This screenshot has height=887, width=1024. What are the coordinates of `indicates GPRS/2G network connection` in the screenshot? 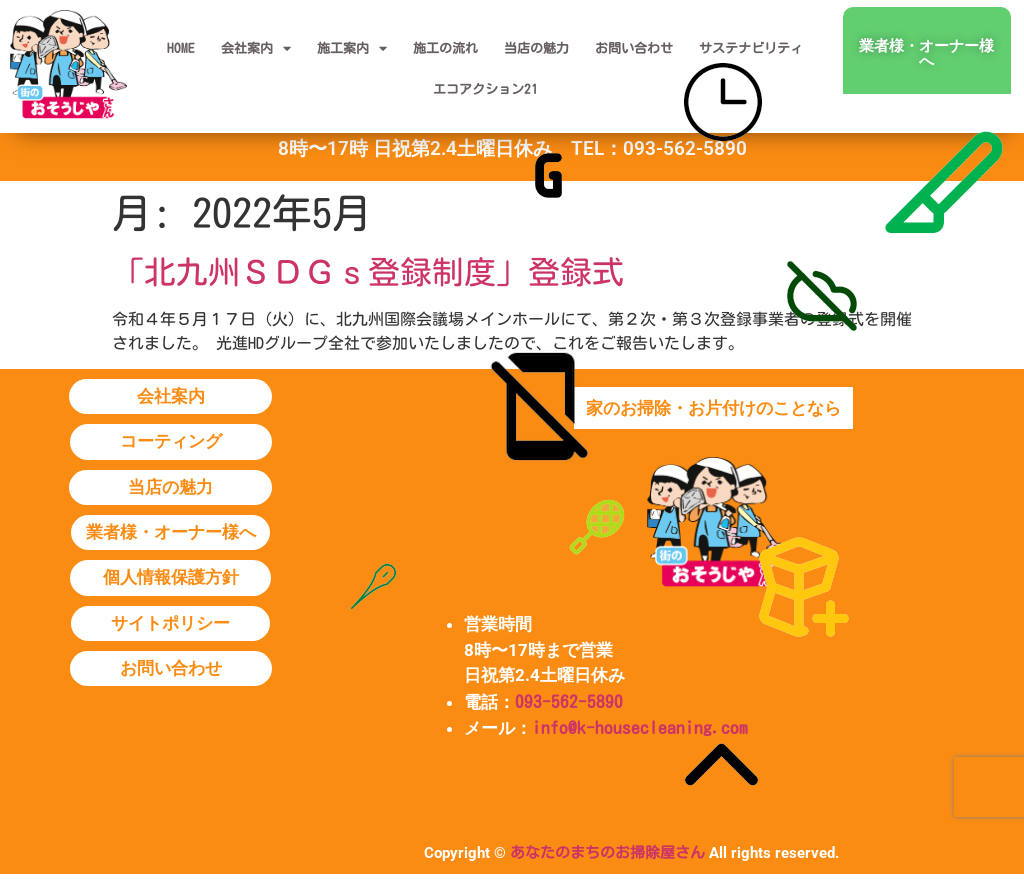 It's located at (548, 175).